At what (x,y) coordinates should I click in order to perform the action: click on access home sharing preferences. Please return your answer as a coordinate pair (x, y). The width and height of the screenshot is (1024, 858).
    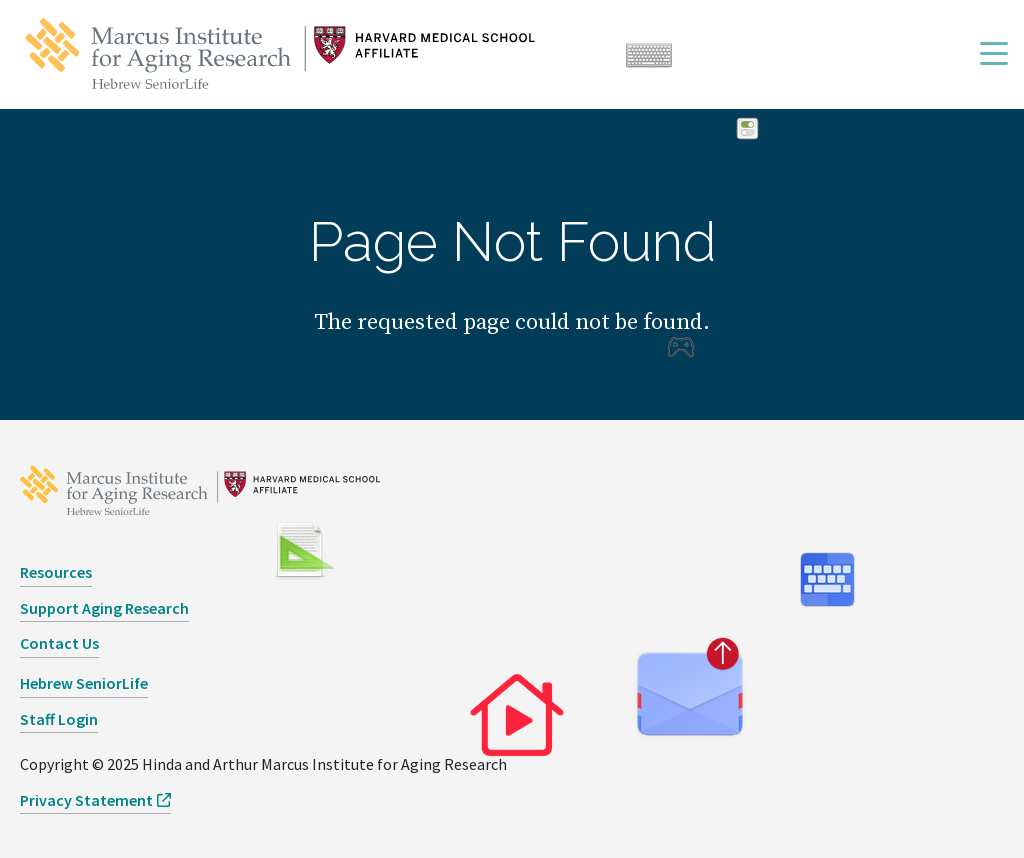
    Looking at the image, I should click on (517, 715).